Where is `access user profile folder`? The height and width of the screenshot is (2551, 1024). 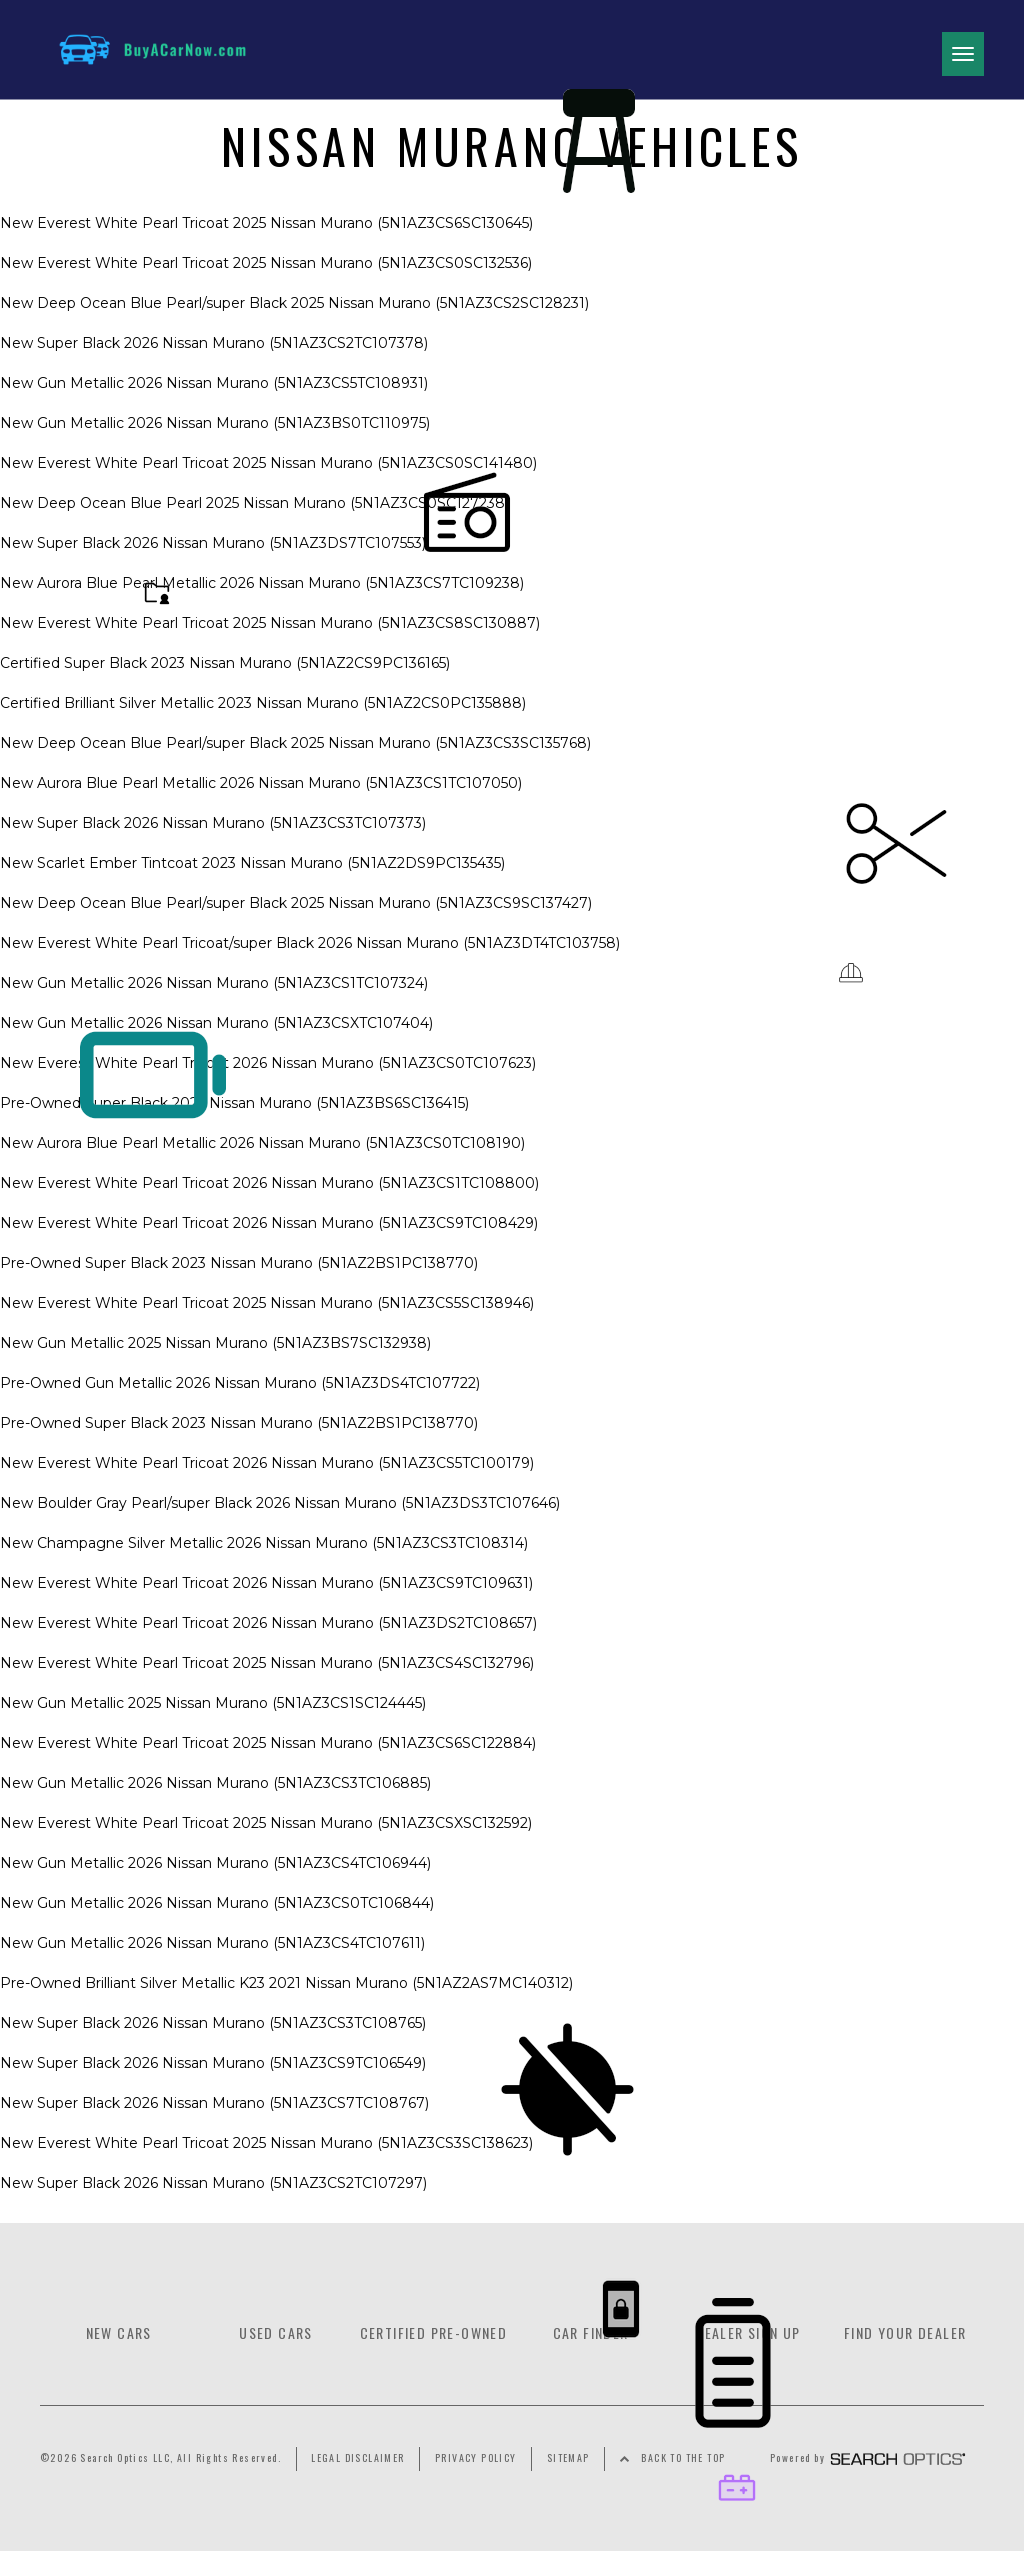 access user profile folder is located at coordinates (157, 592).